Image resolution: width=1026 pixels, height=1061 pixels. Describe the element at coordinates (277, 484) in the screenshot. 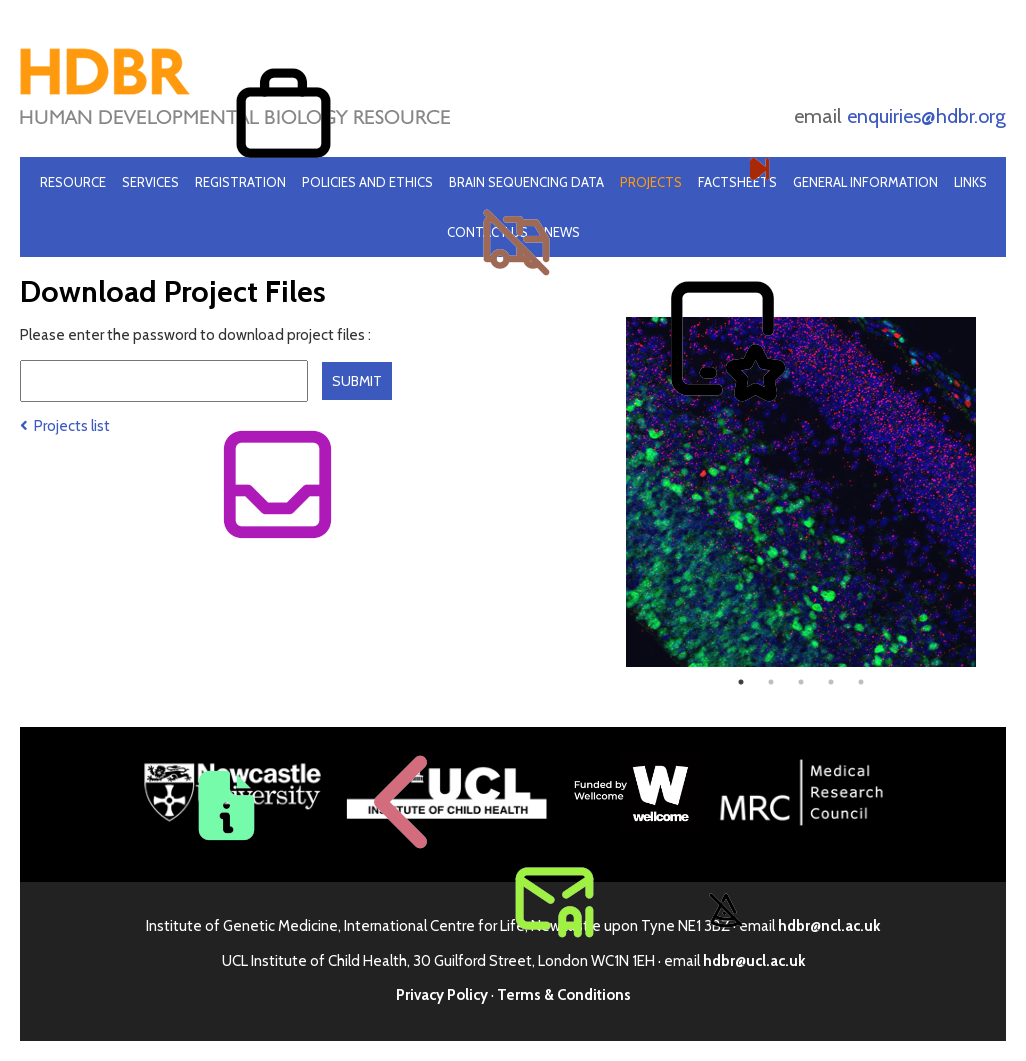

I see `view your inbox messages` at that location.